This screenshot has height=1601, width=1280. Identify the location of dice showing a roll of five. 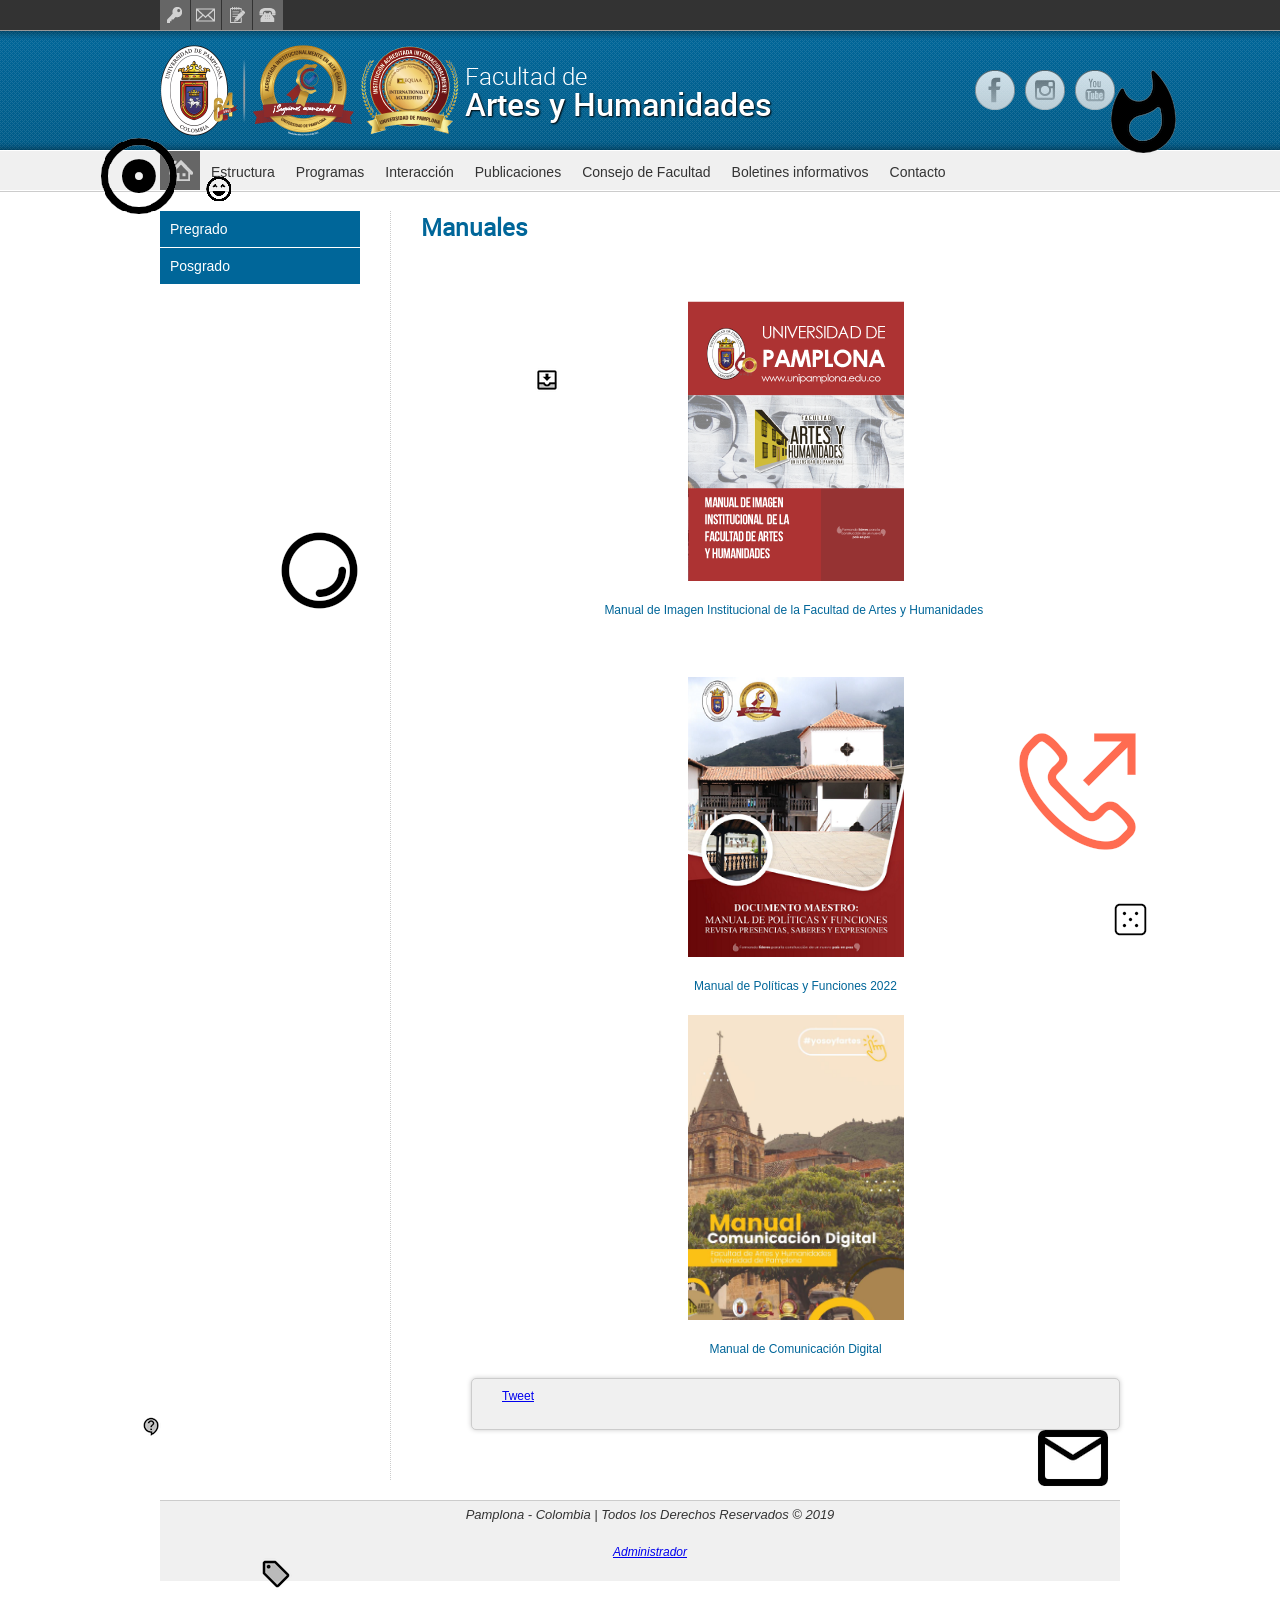
(1130, 919).